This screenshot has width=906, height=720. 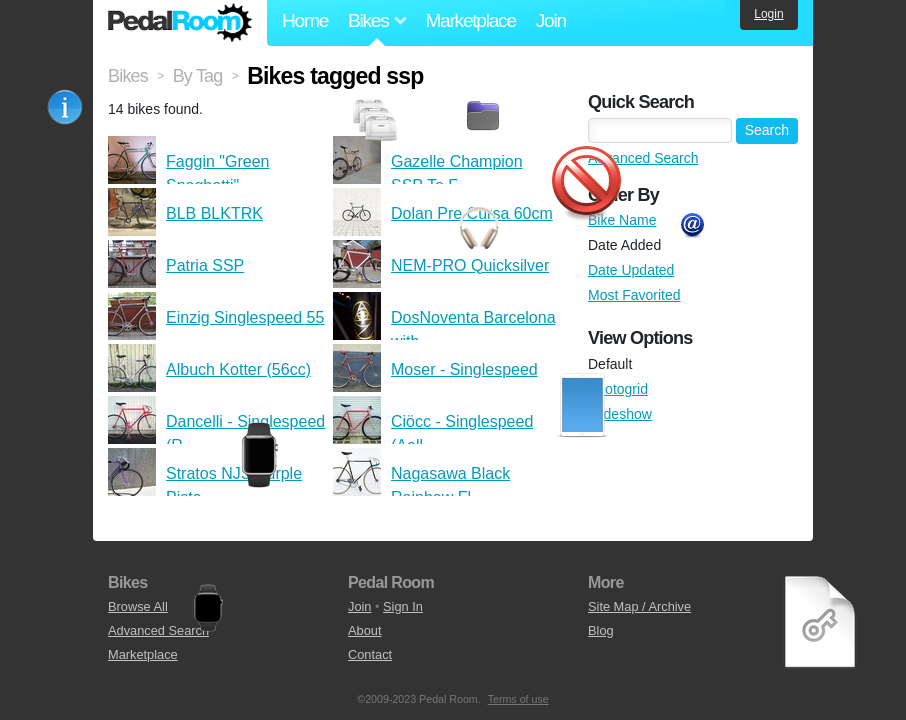 What do you see at coordinates (483, 115) in the screenshot?
I see `indicates an open or expanded folder` at bounding box center [483, 115].